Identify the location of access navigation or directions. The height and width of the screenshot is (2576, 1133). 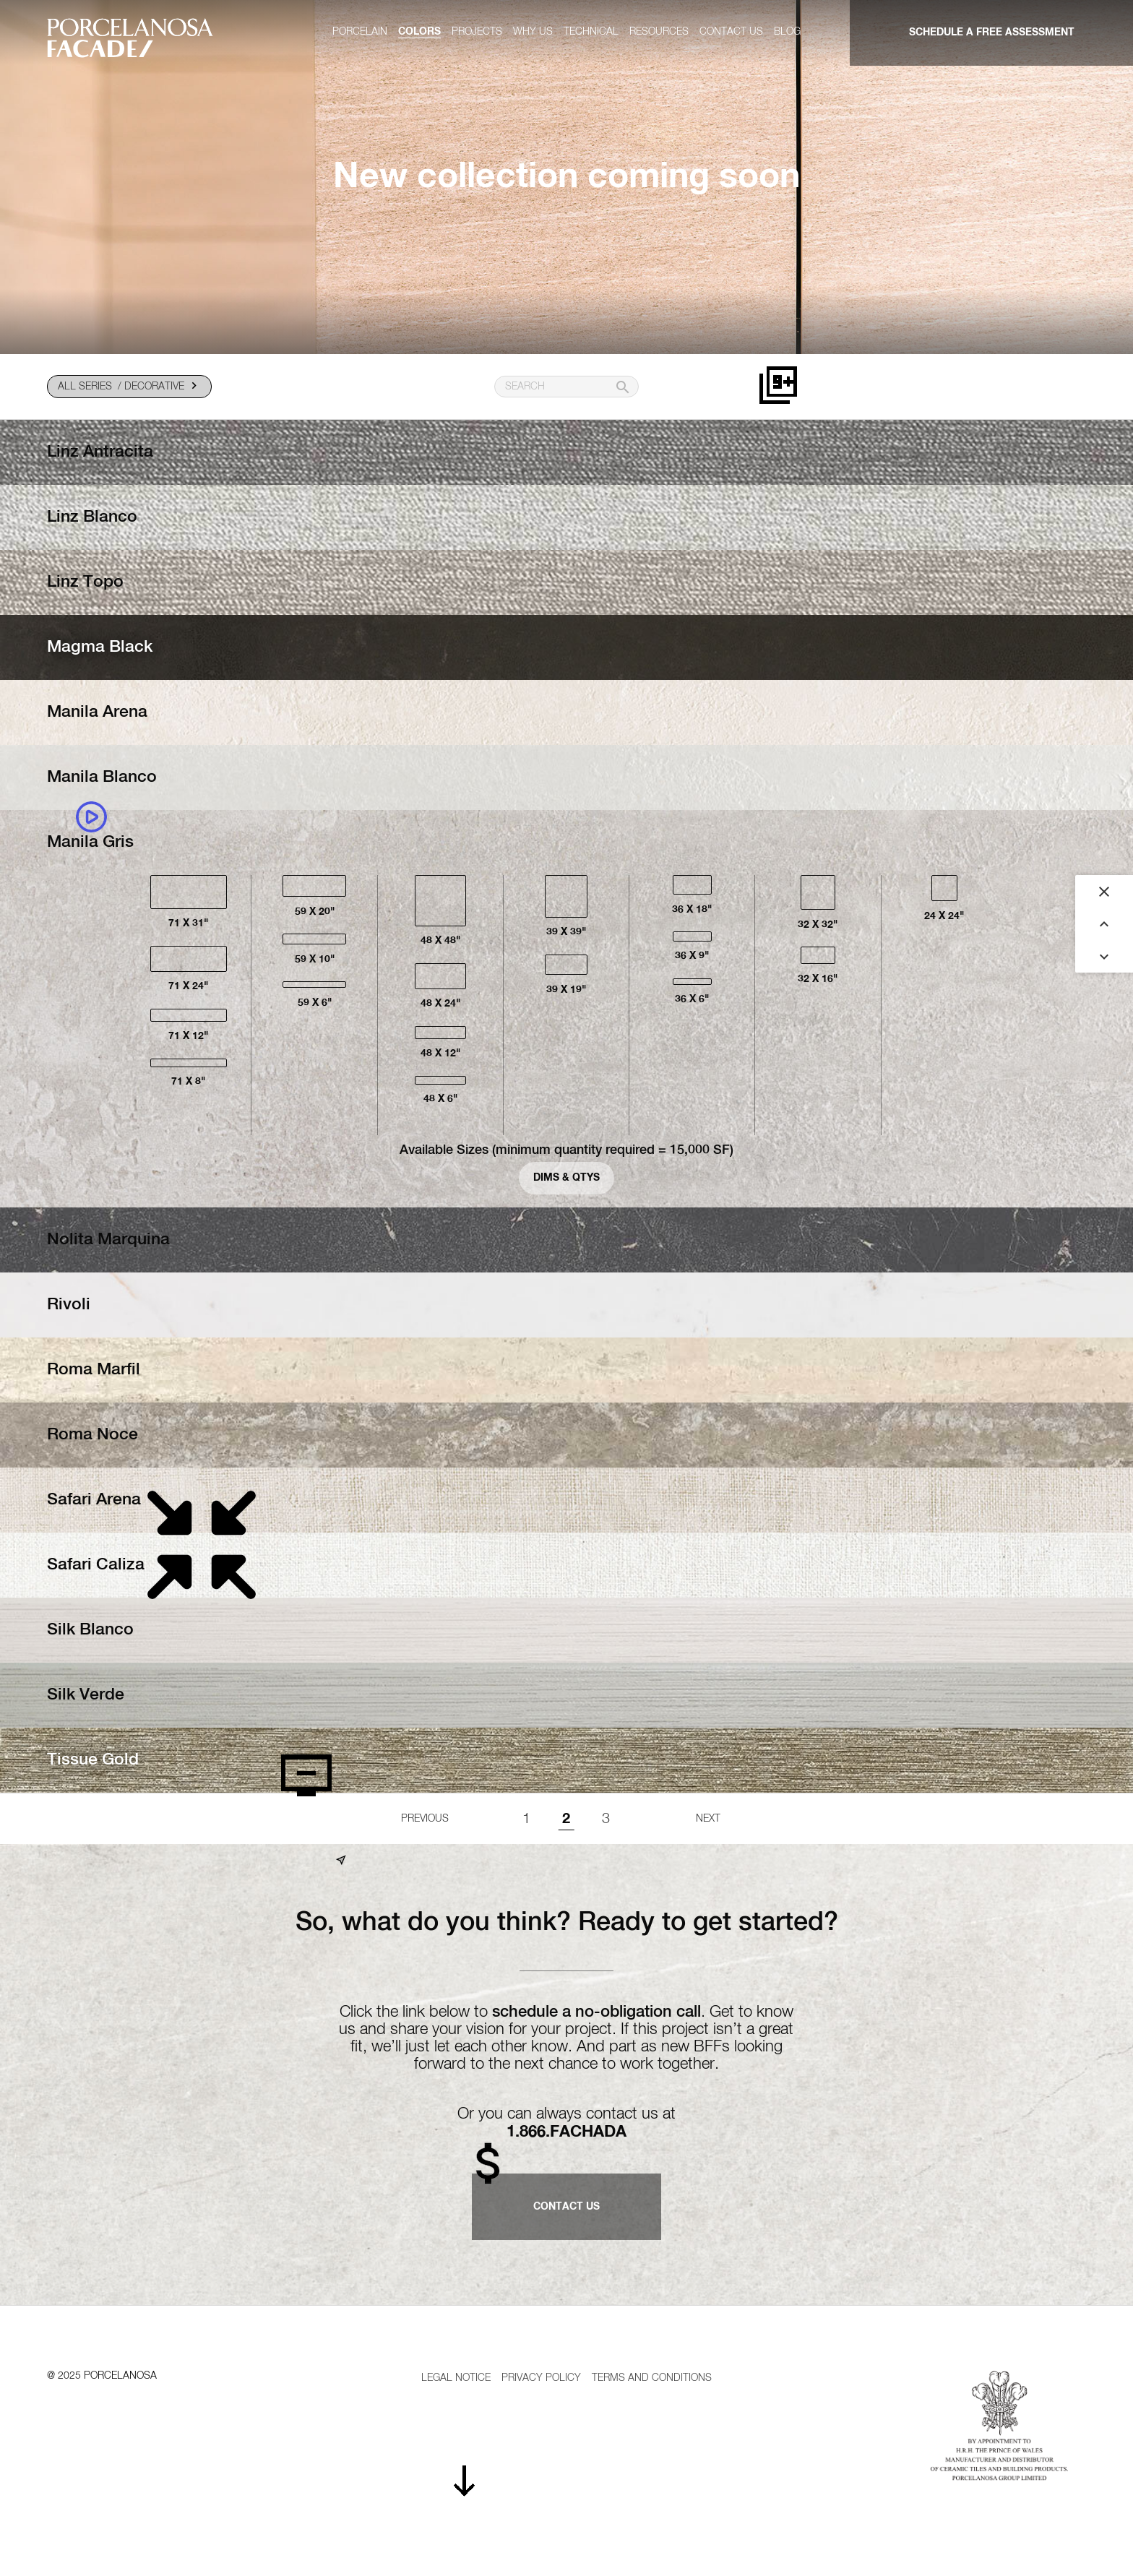
(341, 1860).